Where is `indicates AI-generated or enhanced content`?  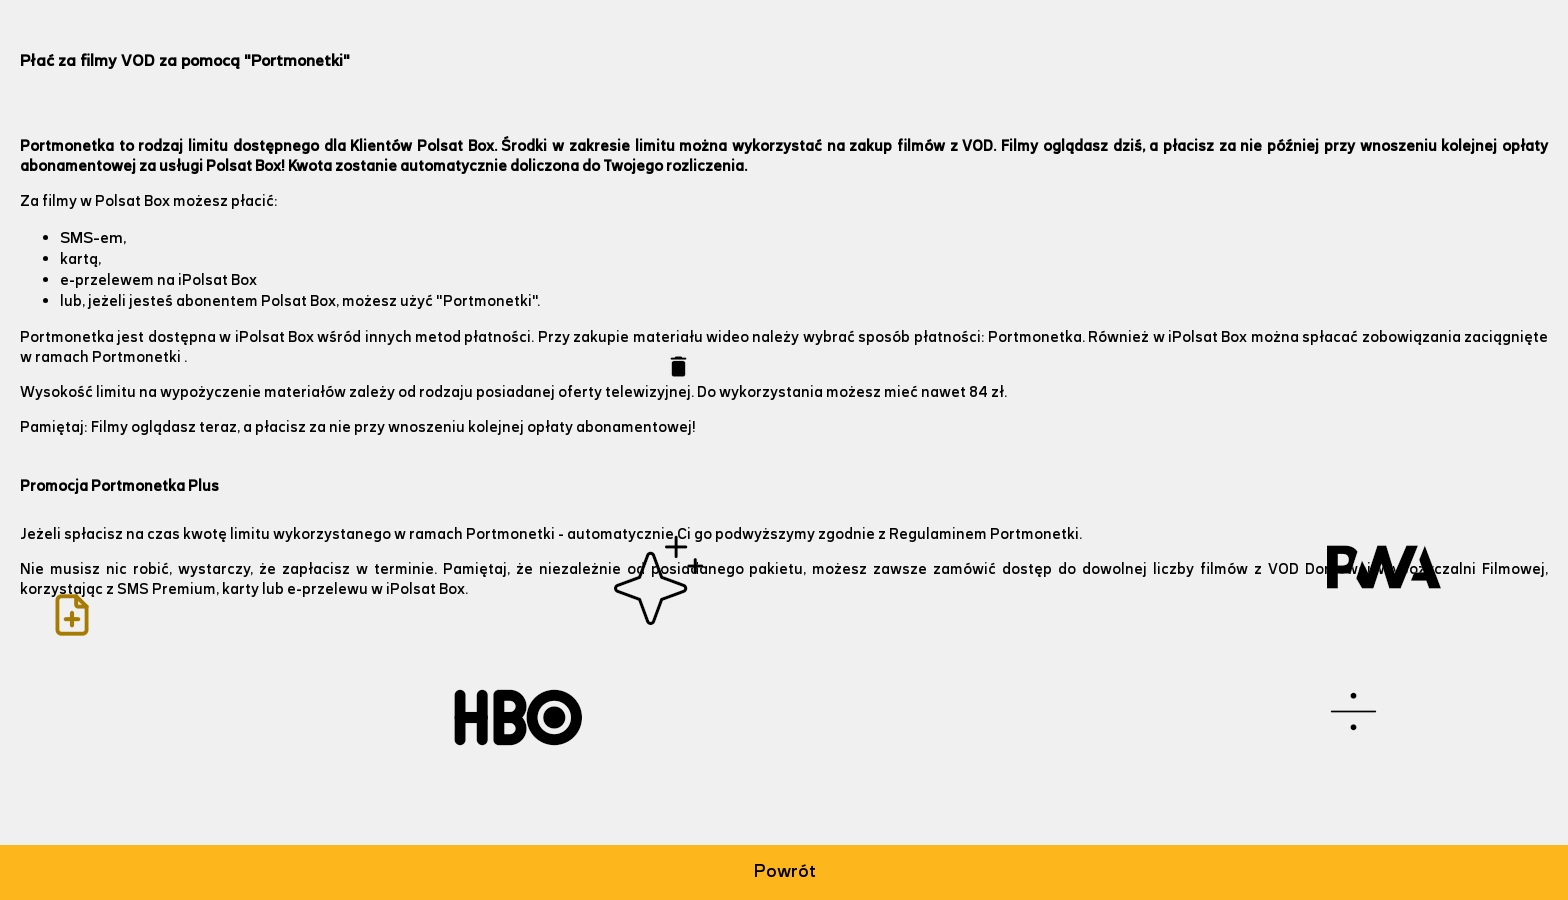 indicates AI-generated or enhanced content is located at coordinates (657, 582).